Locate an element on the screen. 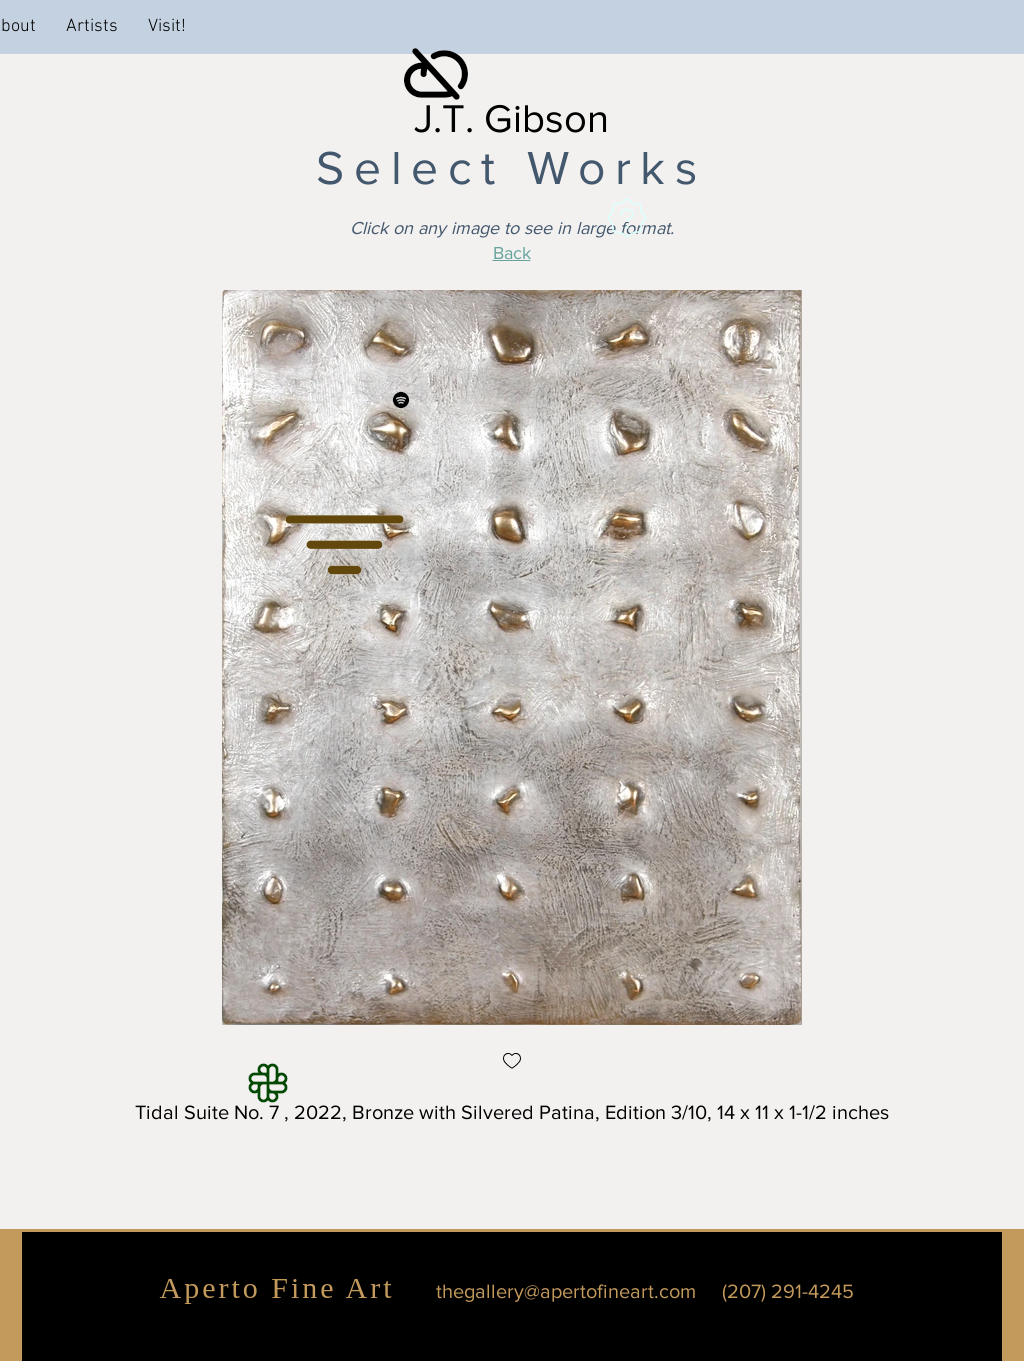  access help or FAQ section is located at coordinates (627, 218).